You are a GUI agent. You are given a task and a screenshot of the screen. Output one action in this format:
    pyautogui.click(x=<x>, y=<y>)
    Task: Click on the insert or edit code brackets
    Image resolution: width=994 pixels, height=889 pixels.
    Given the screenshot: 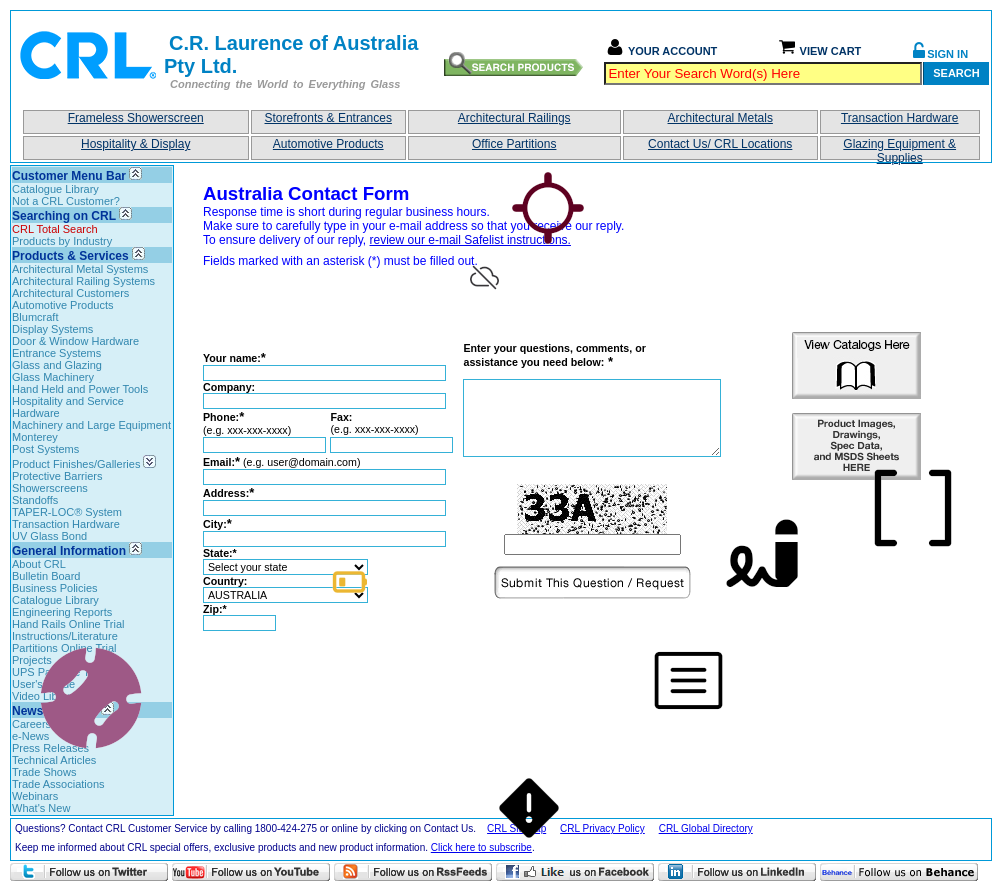 What is the action you would take?
    pyautogui.click(x=913, y=508)
    